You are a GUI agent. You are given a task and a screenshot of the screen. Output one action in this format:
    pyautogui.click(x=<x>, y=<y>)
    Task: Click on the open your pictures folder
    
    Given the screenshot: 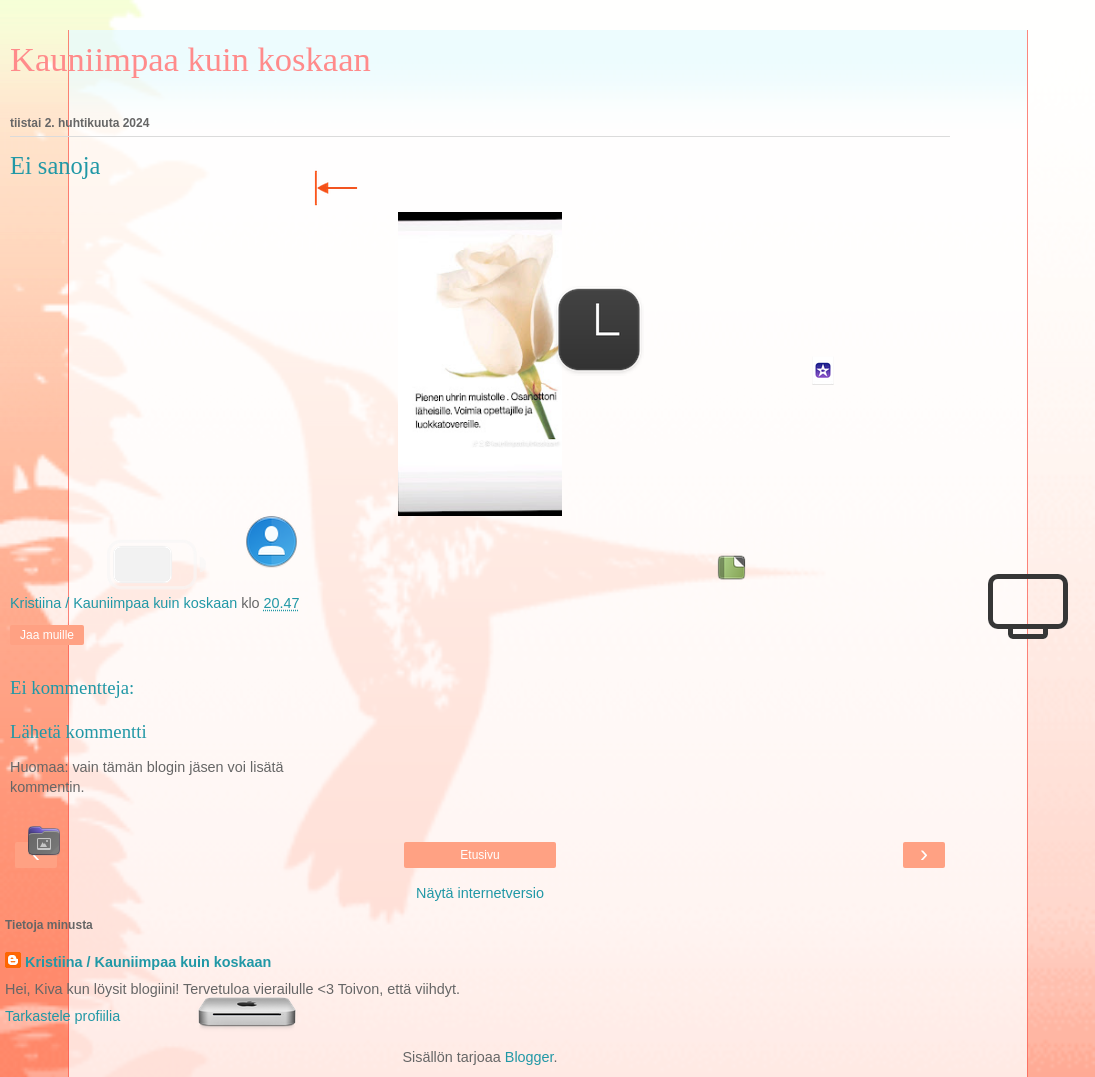 What is the action you would take?
    pyautogui.click(x=44, y=840)
    